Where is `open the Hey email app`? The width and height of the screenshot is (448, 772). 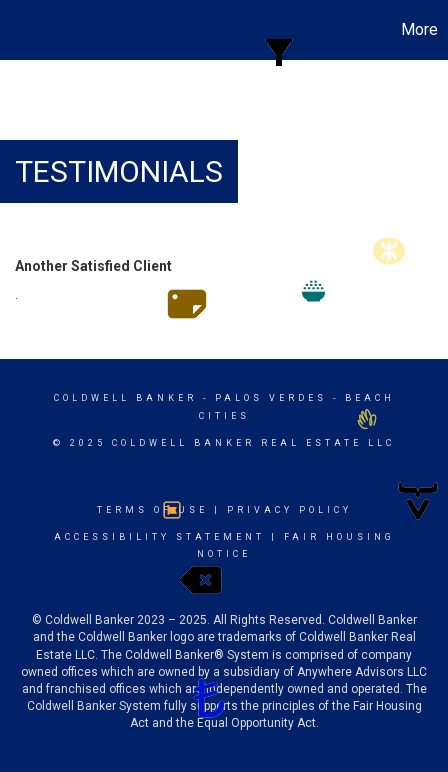 open the Hey email app is located at coordinates (367, 419).